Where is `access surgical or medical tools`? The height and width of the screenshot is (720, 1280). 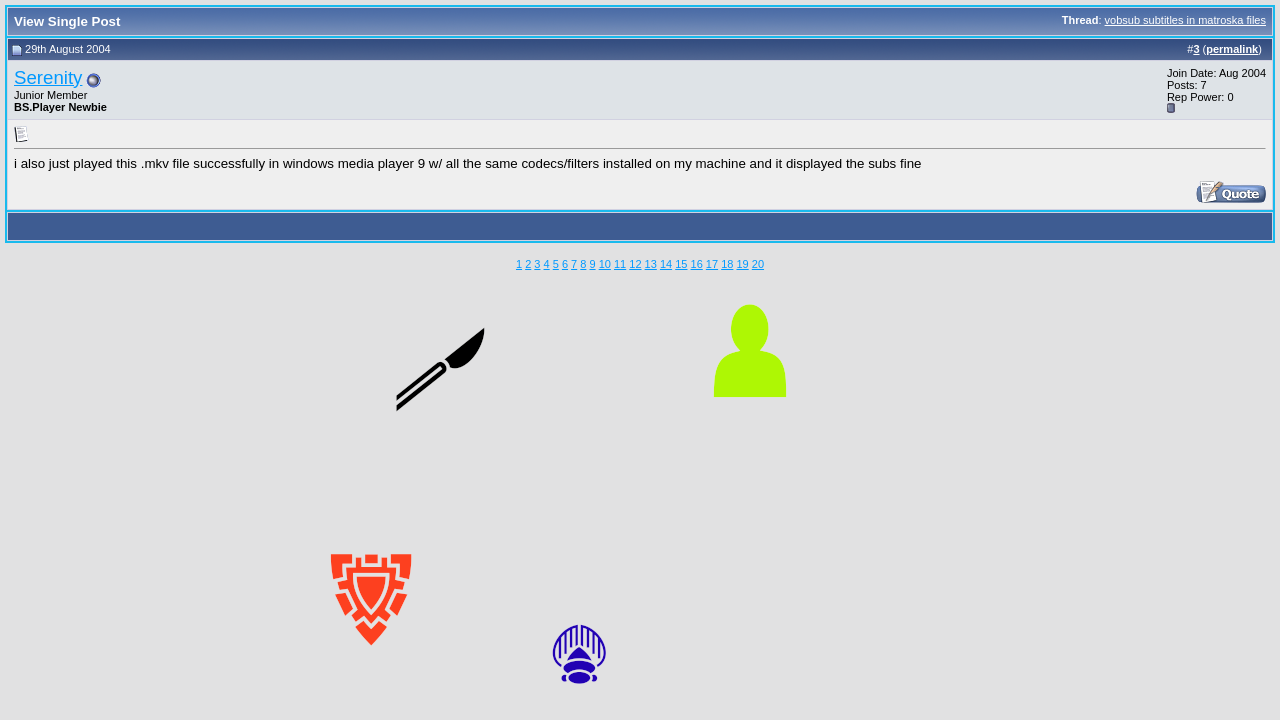 access surgical or medical tools is located at coordinates (441, 372).